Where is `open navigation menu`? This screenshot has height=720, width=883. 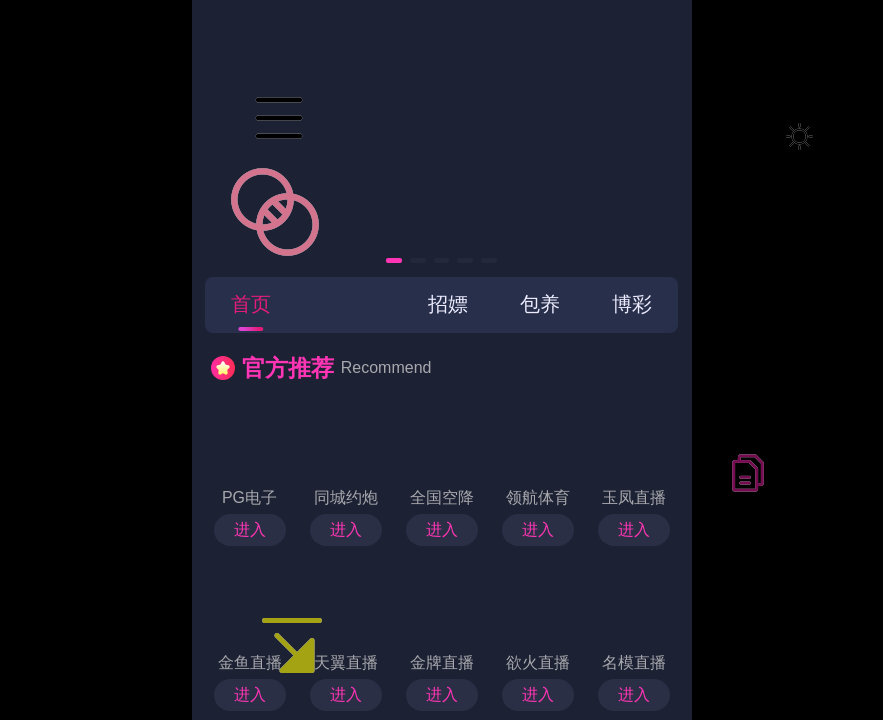 open navigation menu is located at coordinates (279, 118).